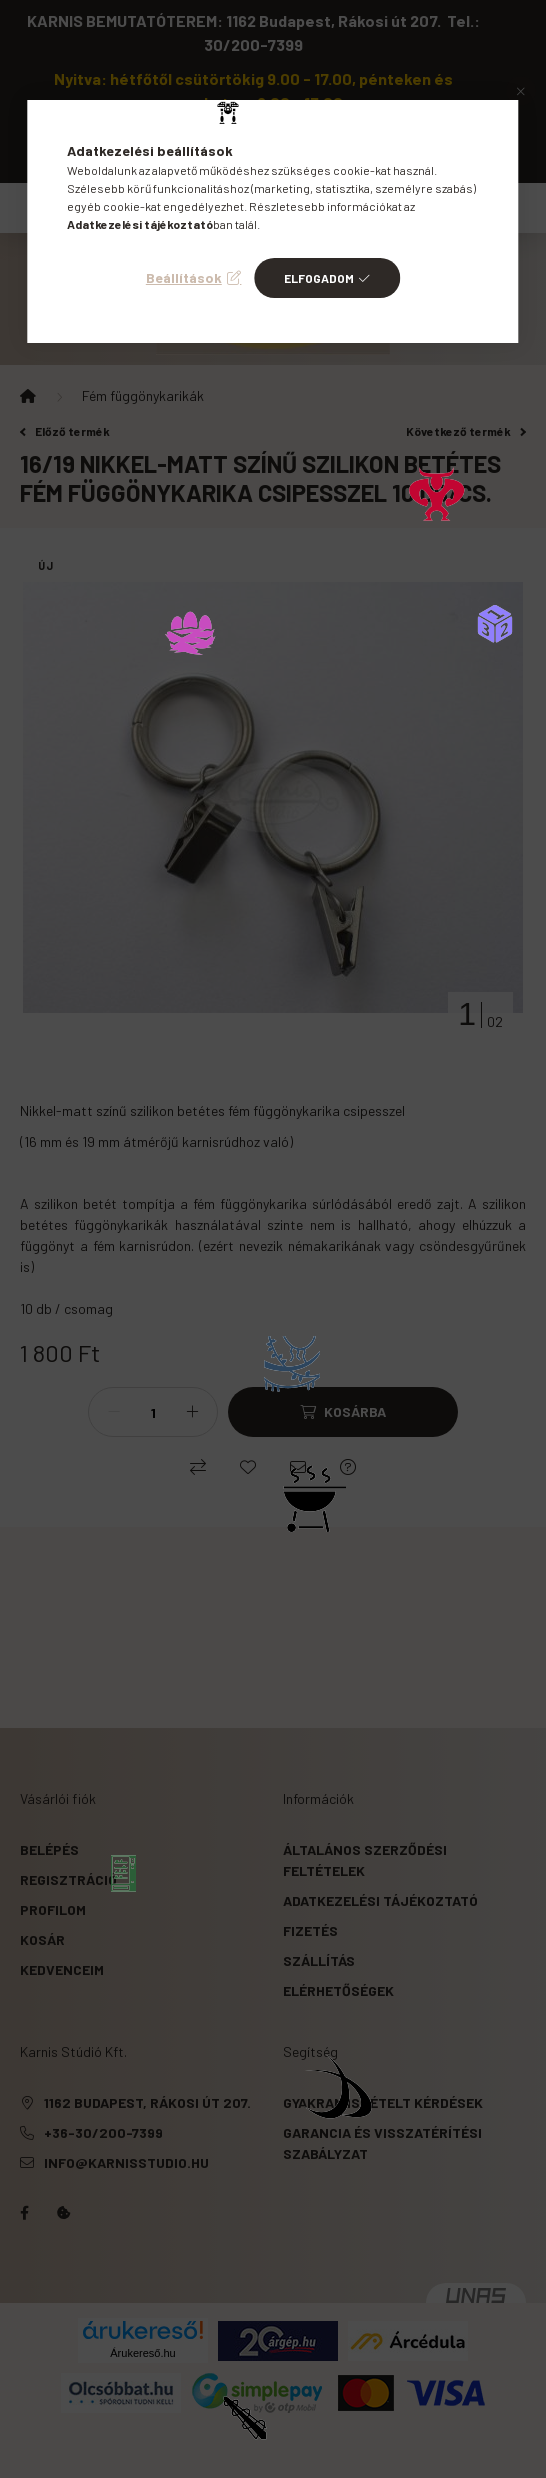 This screenshot has width=546, height=2478. Describe the element at coordinates (228, 113) in the screenshot. I see `select missile mech unit in game` at that location.